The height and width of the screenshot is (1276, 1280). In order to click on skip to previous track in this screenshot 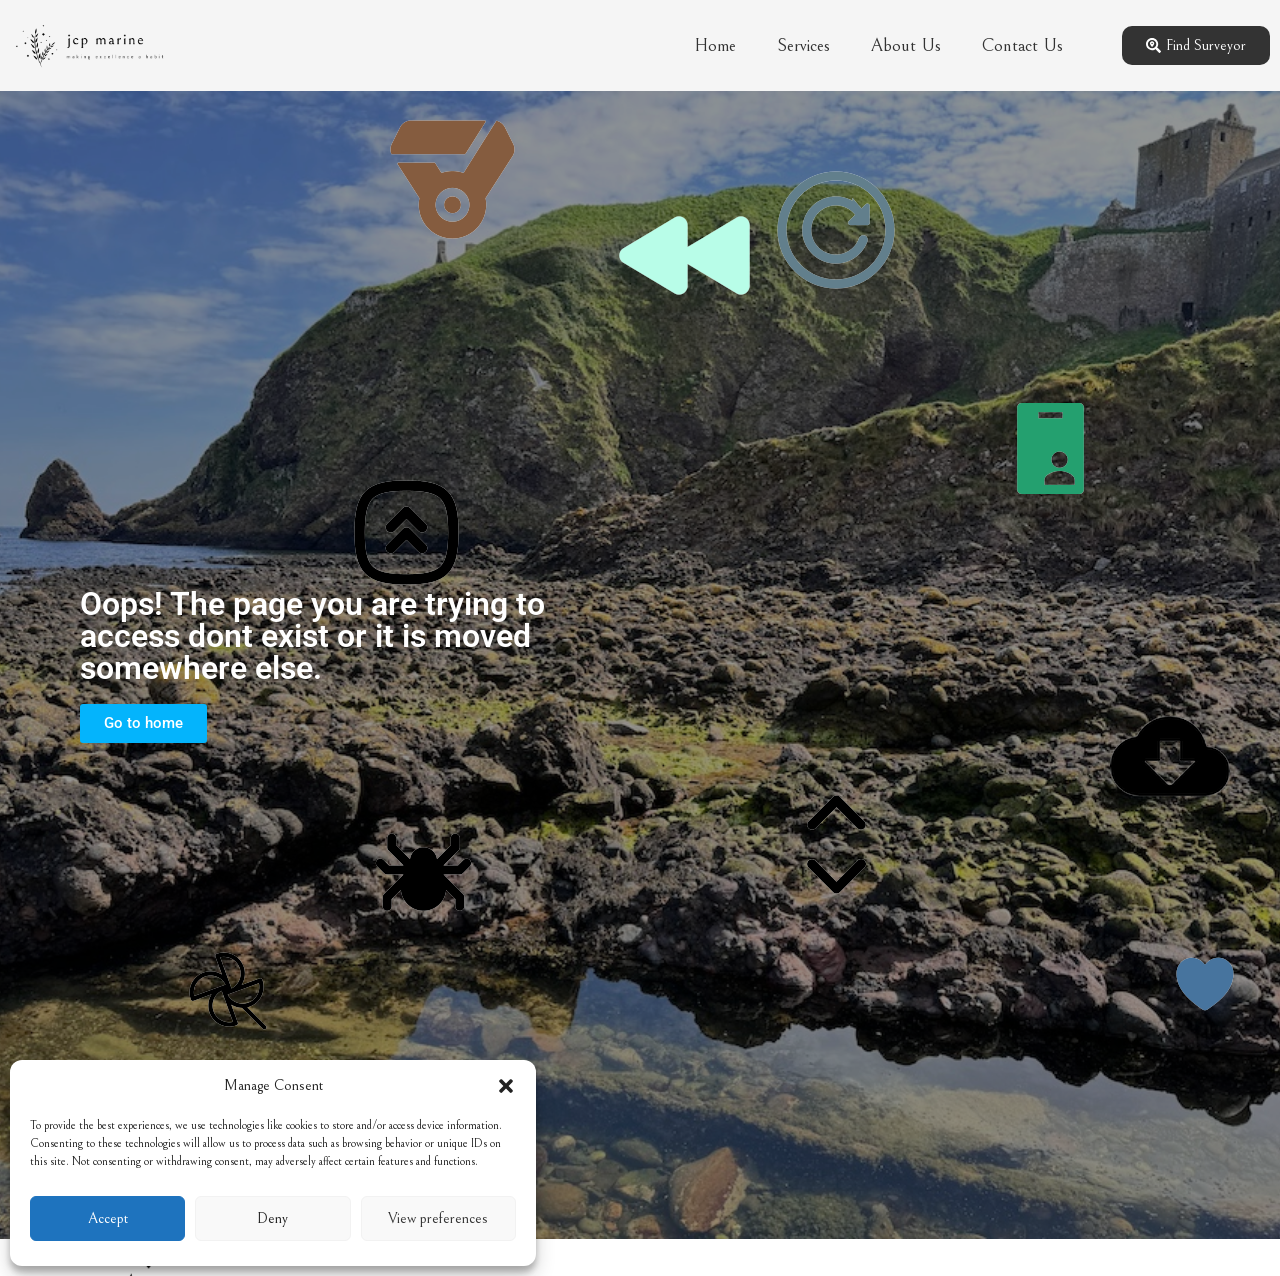, I will do `click(684, 255)`.